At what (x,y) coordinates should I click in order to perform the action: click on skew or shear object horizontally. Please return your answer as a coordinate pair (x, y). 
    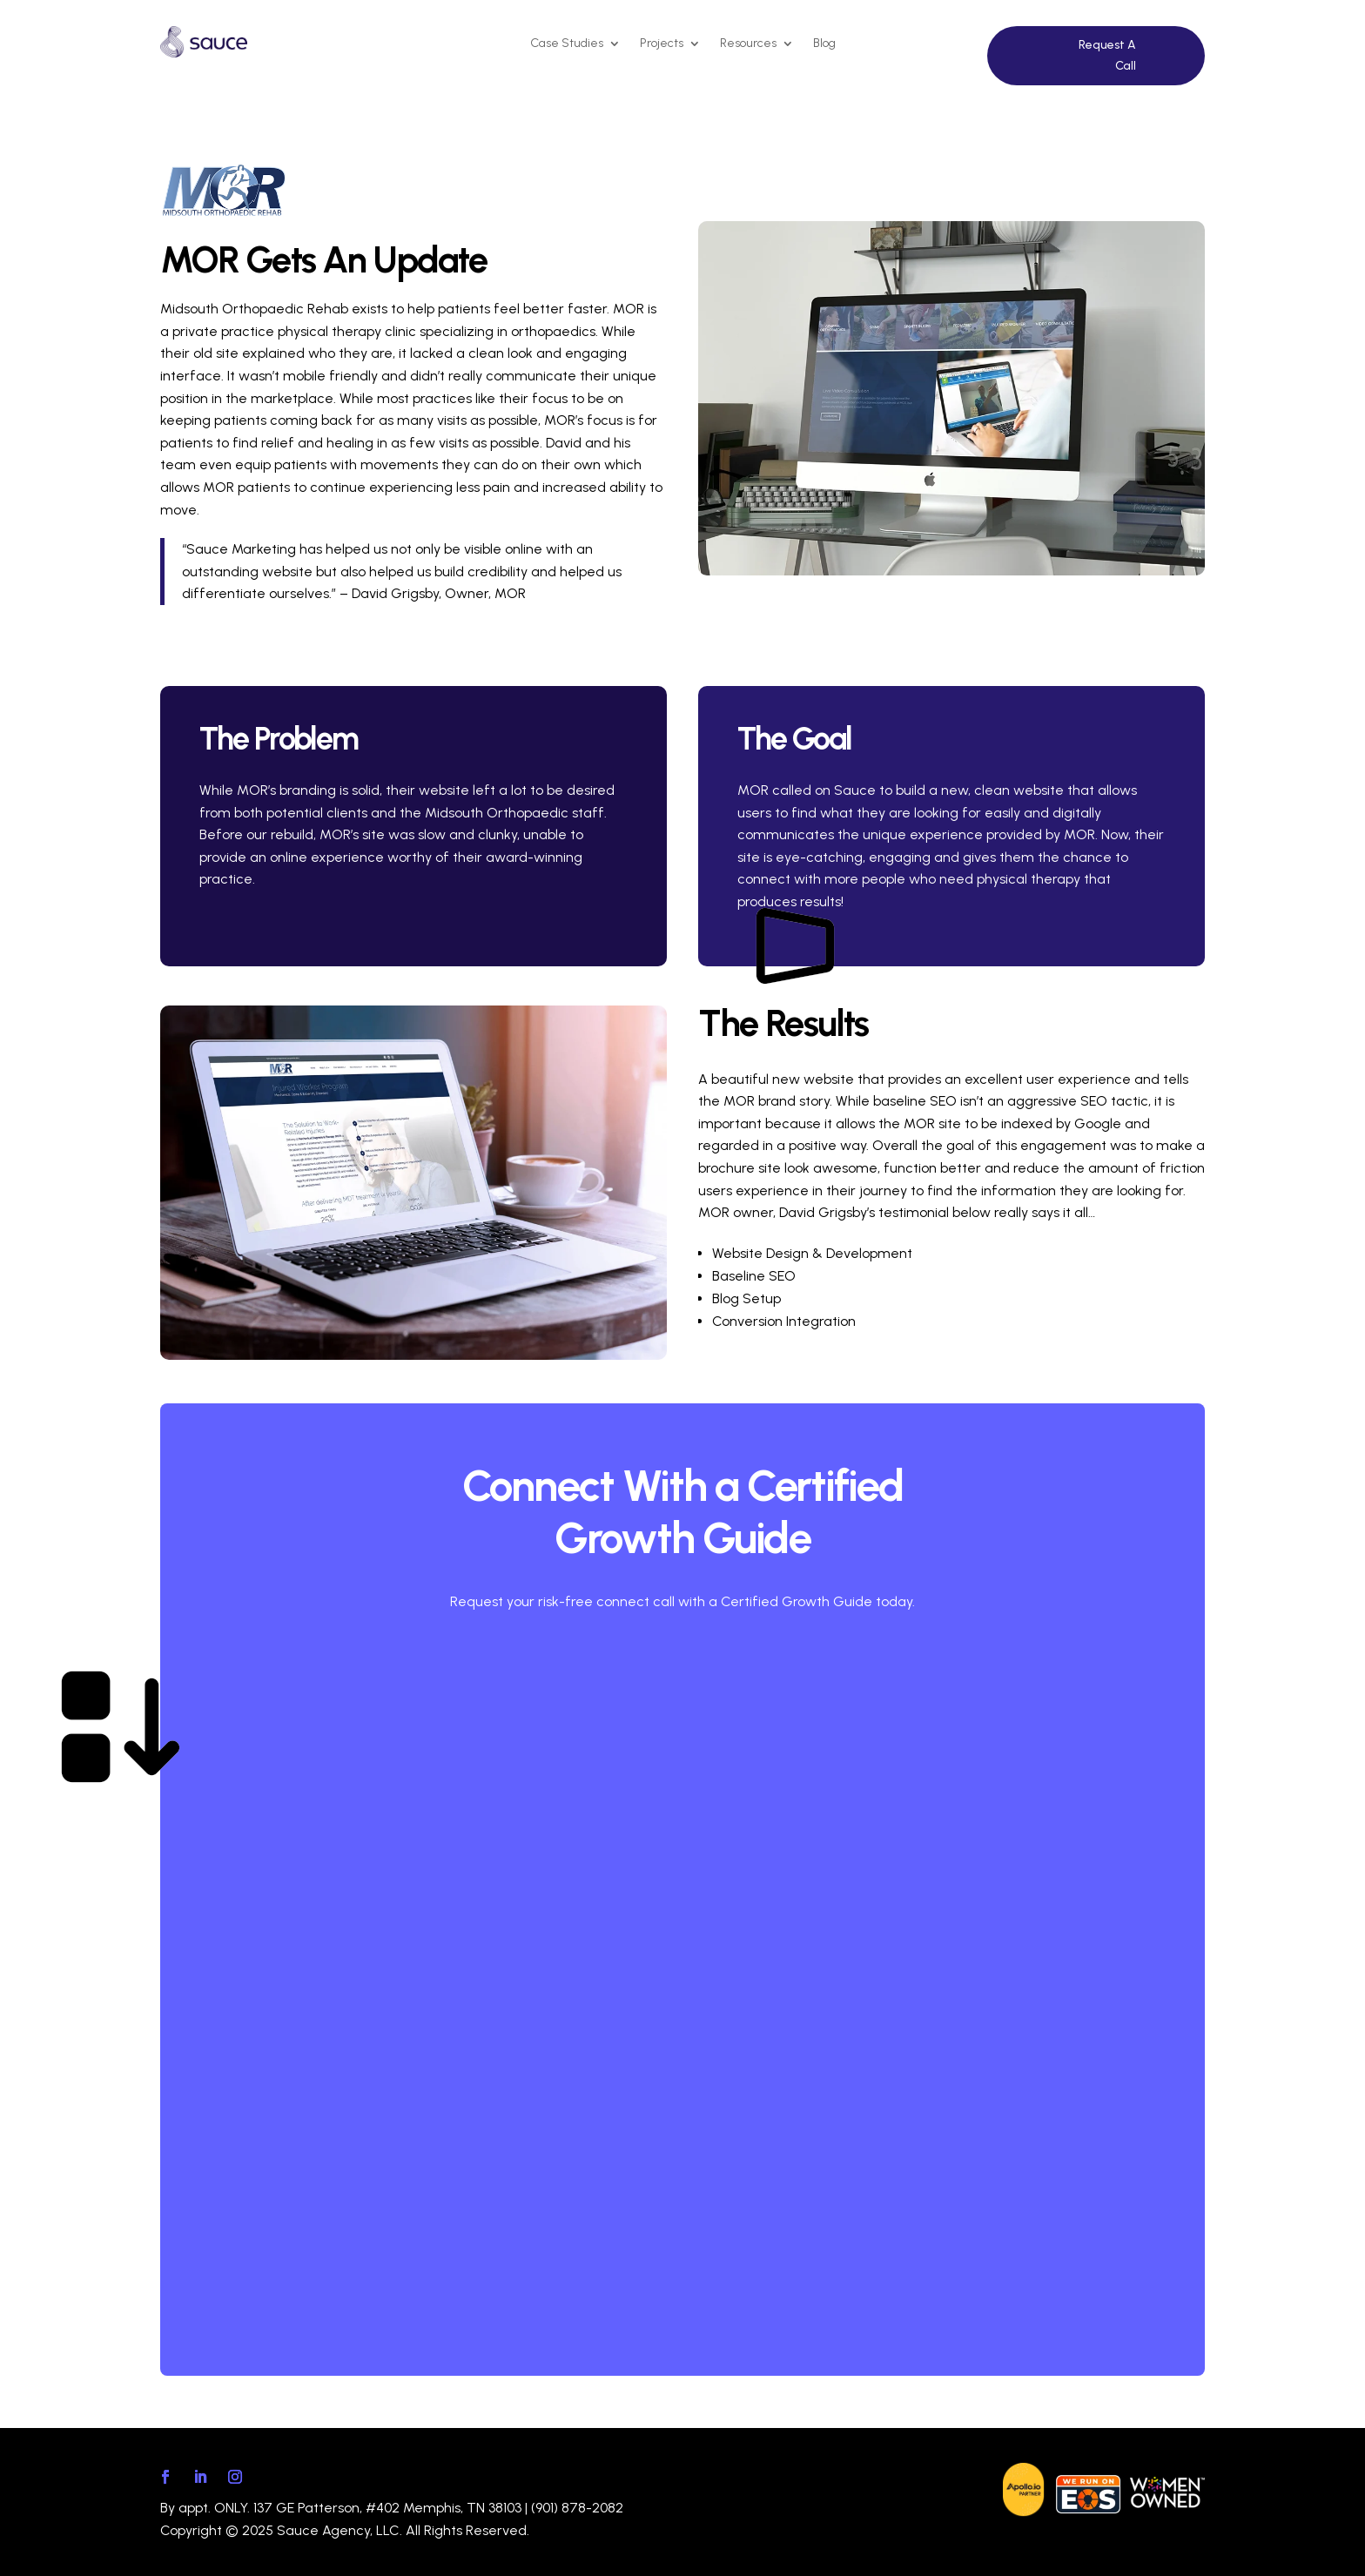
    Looking at the image, I should click on (795, 945).